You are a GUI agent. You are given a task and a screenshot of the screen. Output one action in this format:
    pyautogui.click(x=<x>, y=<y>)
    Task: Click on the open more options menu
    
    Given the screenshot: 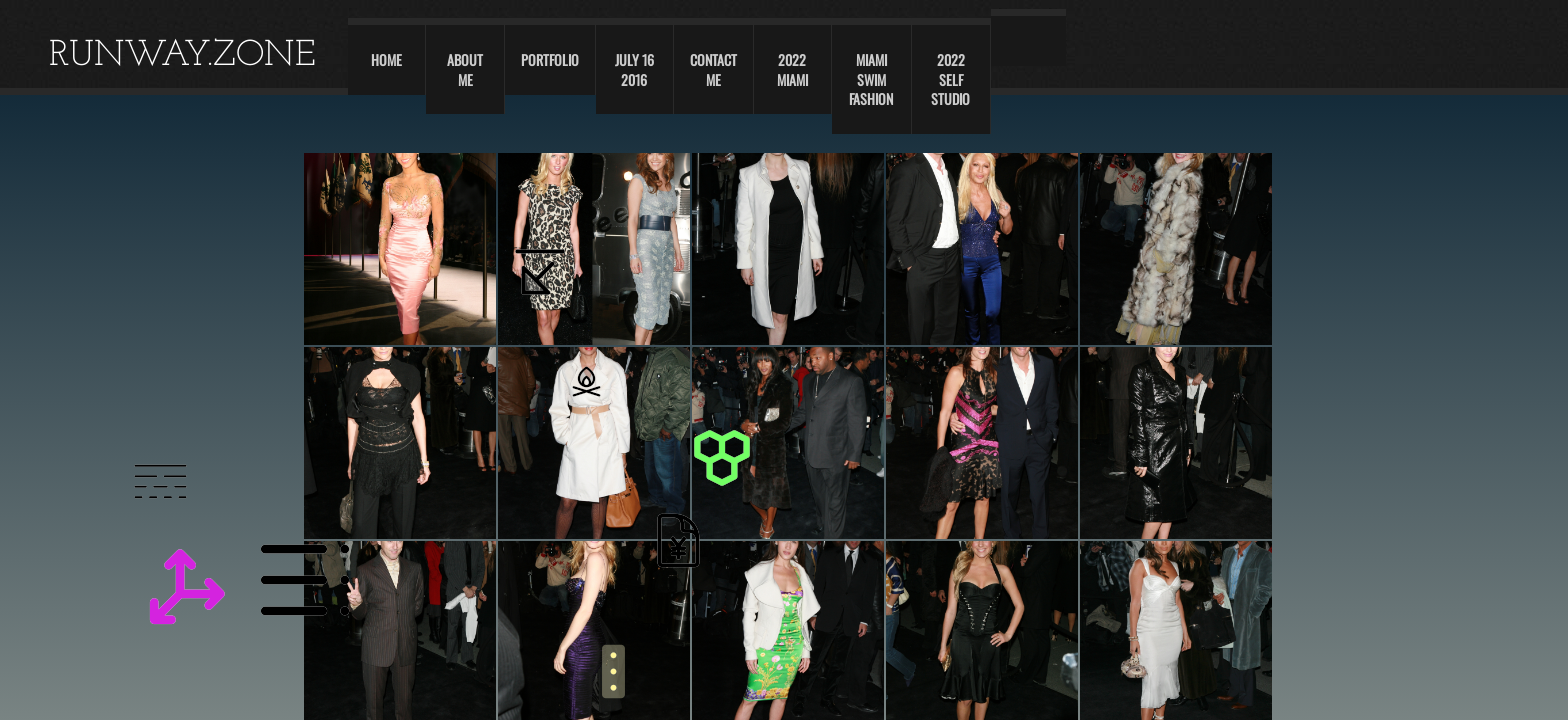 What is the action you would take?
    pyautogui.click(x=613, y=671)
    